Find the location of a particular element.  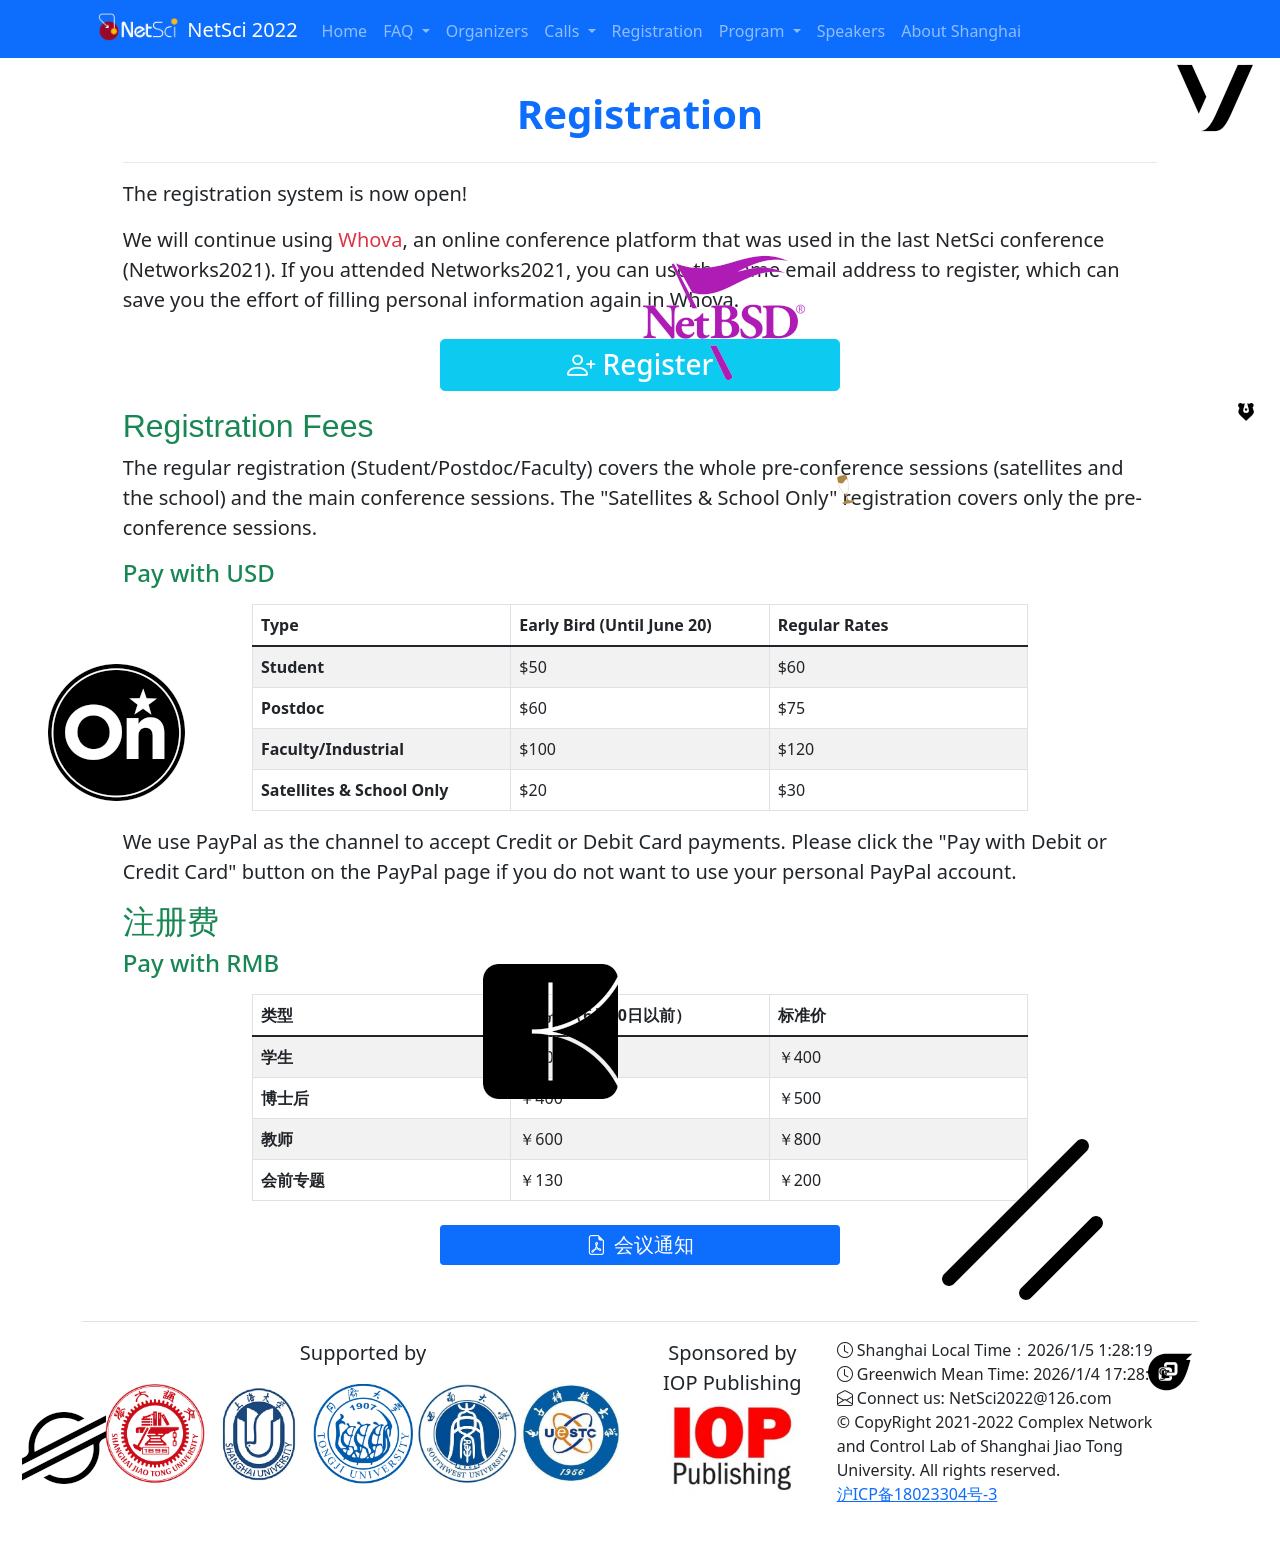

shadcn/ui component library logo is located at coordinates (1022, 1219).